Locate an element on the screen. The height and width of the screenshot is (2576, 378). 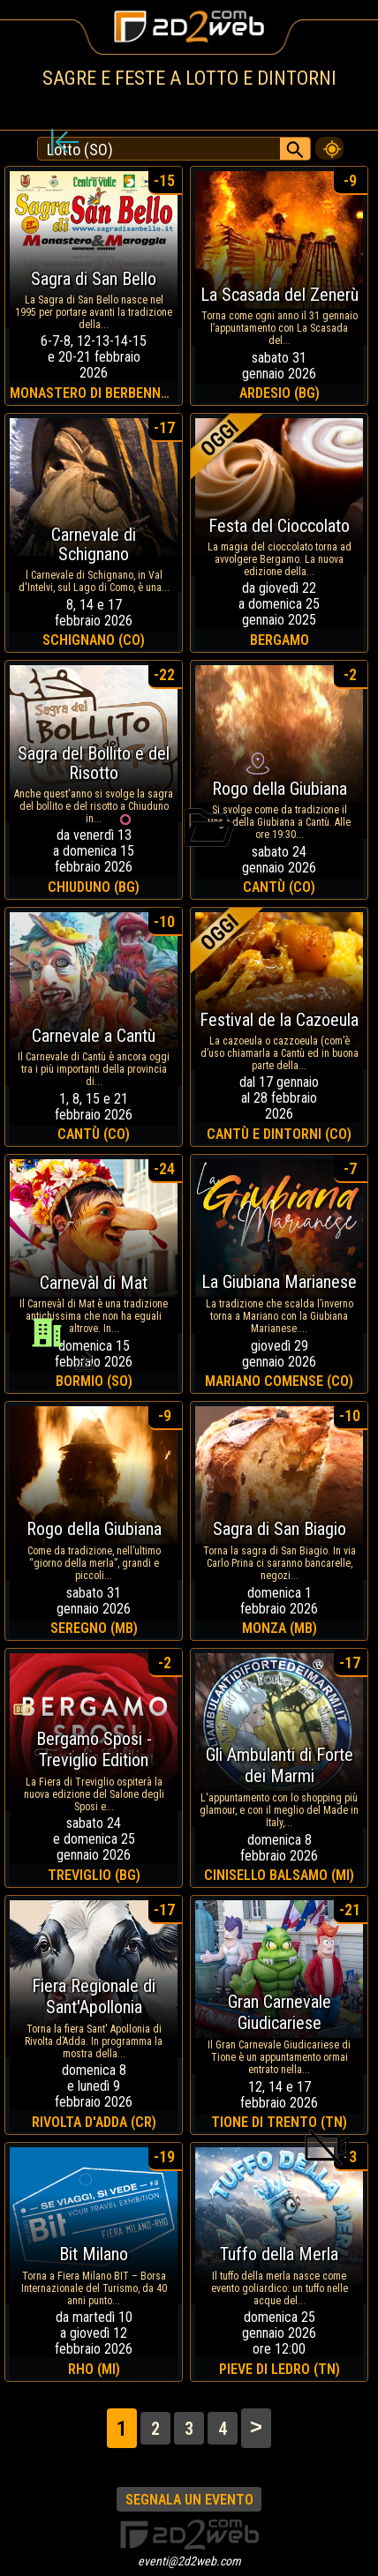
turn off camera or disable video is located at coordinates (325, 2147).